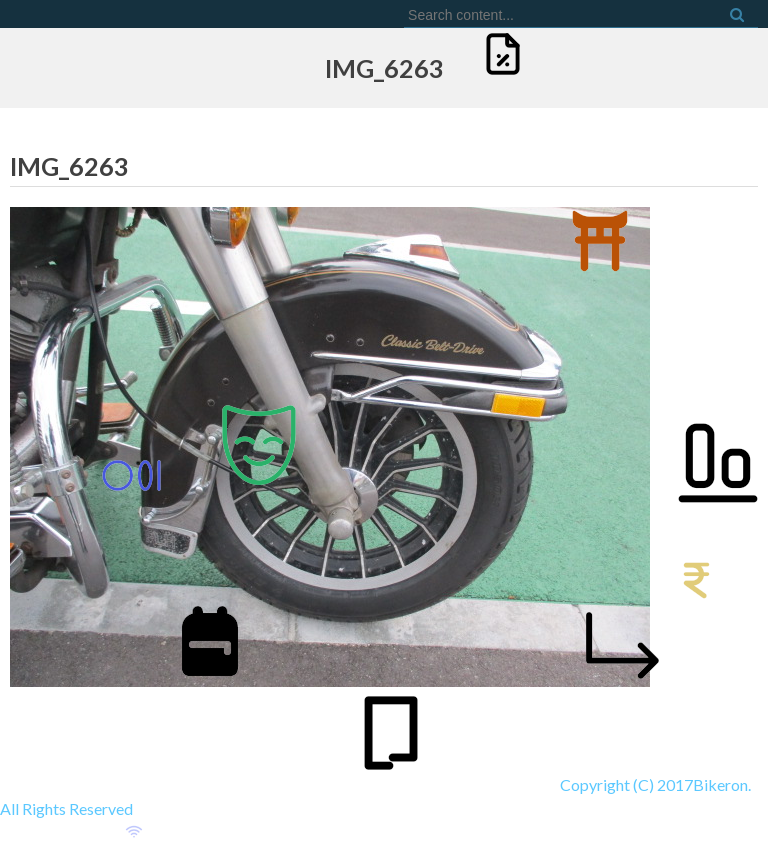 This screenshot has height=845, width=768. I want to click on indicates active wifi connection, so click(134, 832).